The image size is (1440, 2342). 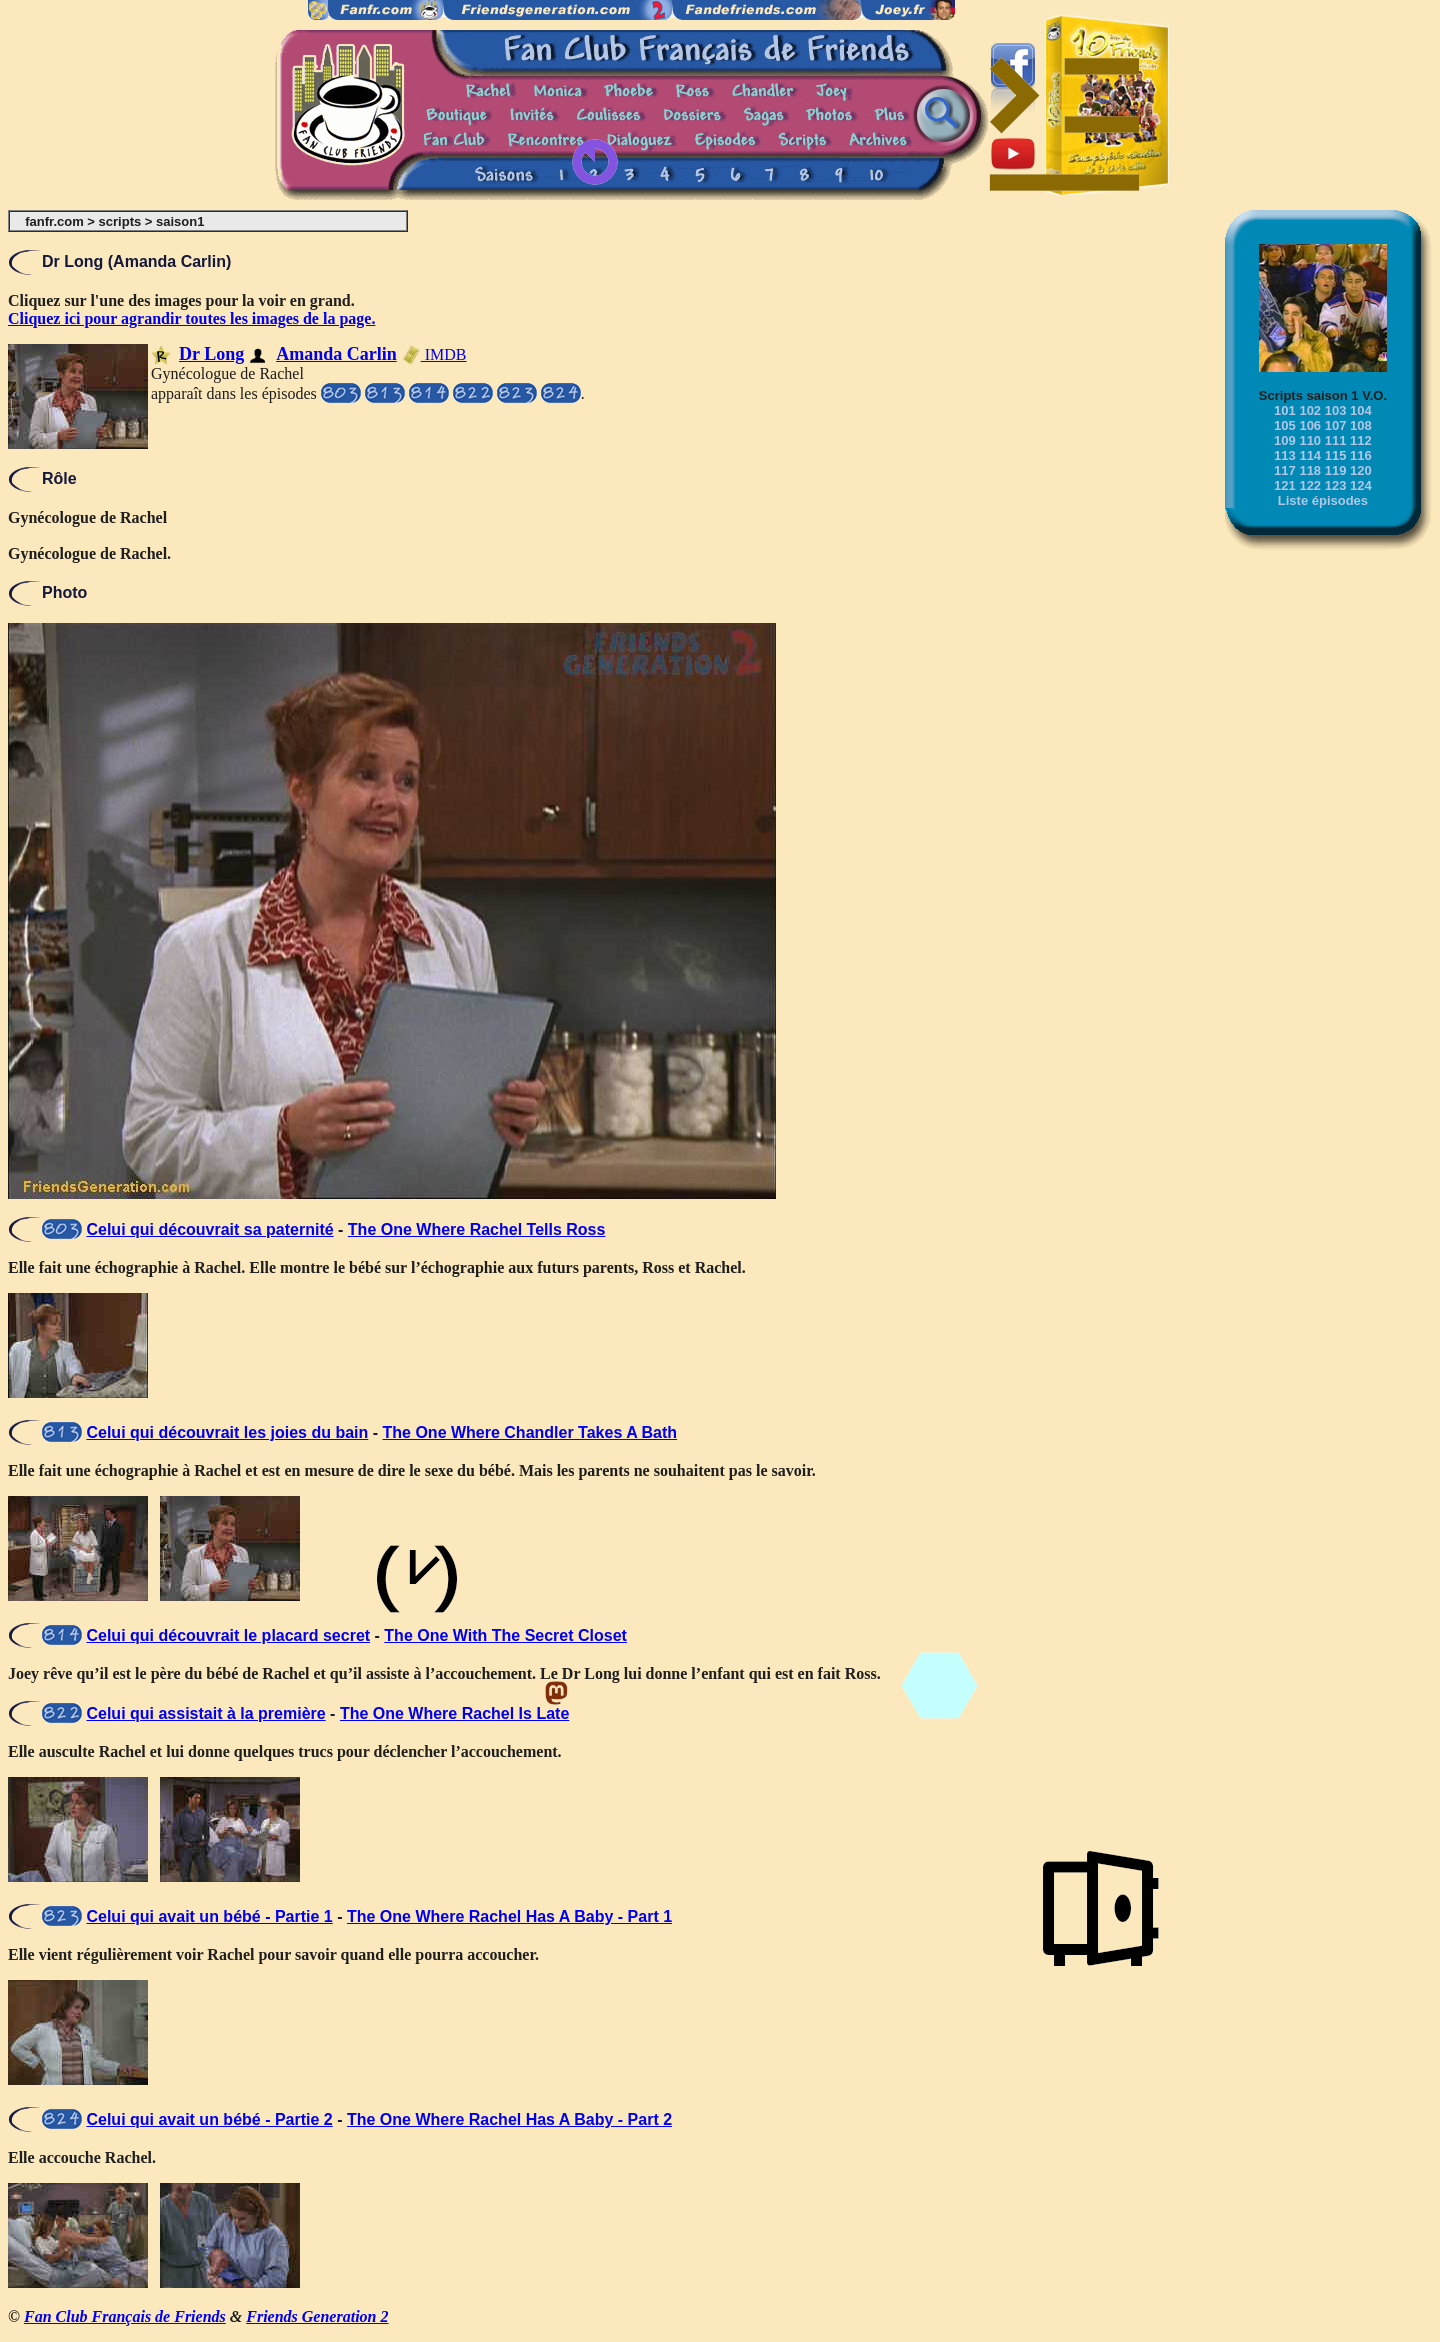 What do you see at coordinates (939, 1685) in the screenshot?
I see `generic shape or placeholder icon` at bounding box center [939, 1685].